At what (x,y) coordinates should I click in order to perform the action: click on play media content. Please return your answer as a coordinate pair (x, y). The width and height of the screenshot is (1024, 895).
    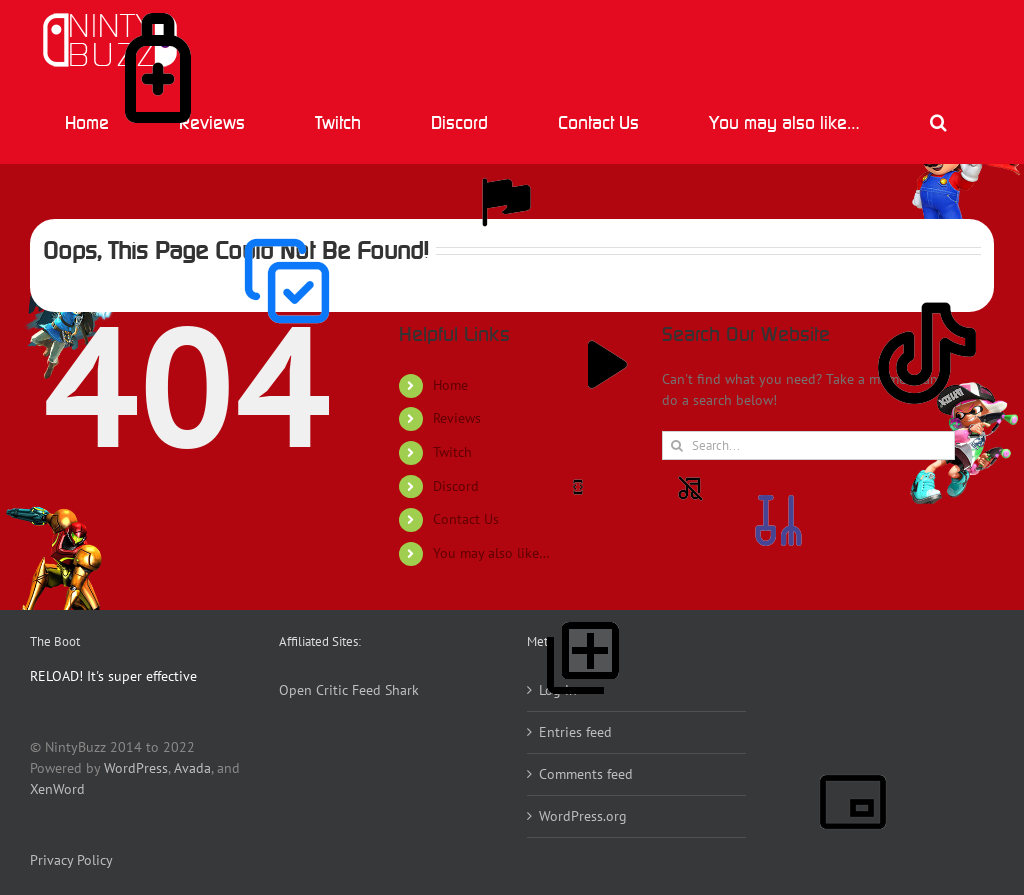
    Looking at the image, I should click on (603, 364).